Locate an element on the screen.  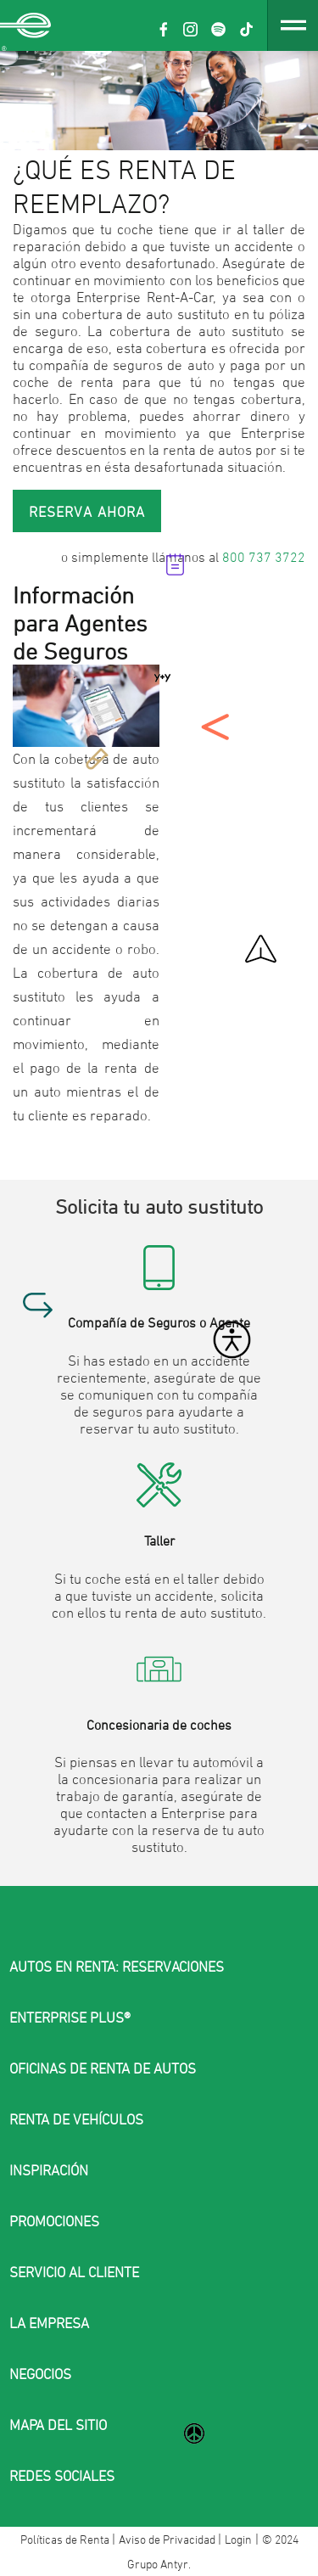
mathematical expression or formula input is located at coordinates (162, 676).